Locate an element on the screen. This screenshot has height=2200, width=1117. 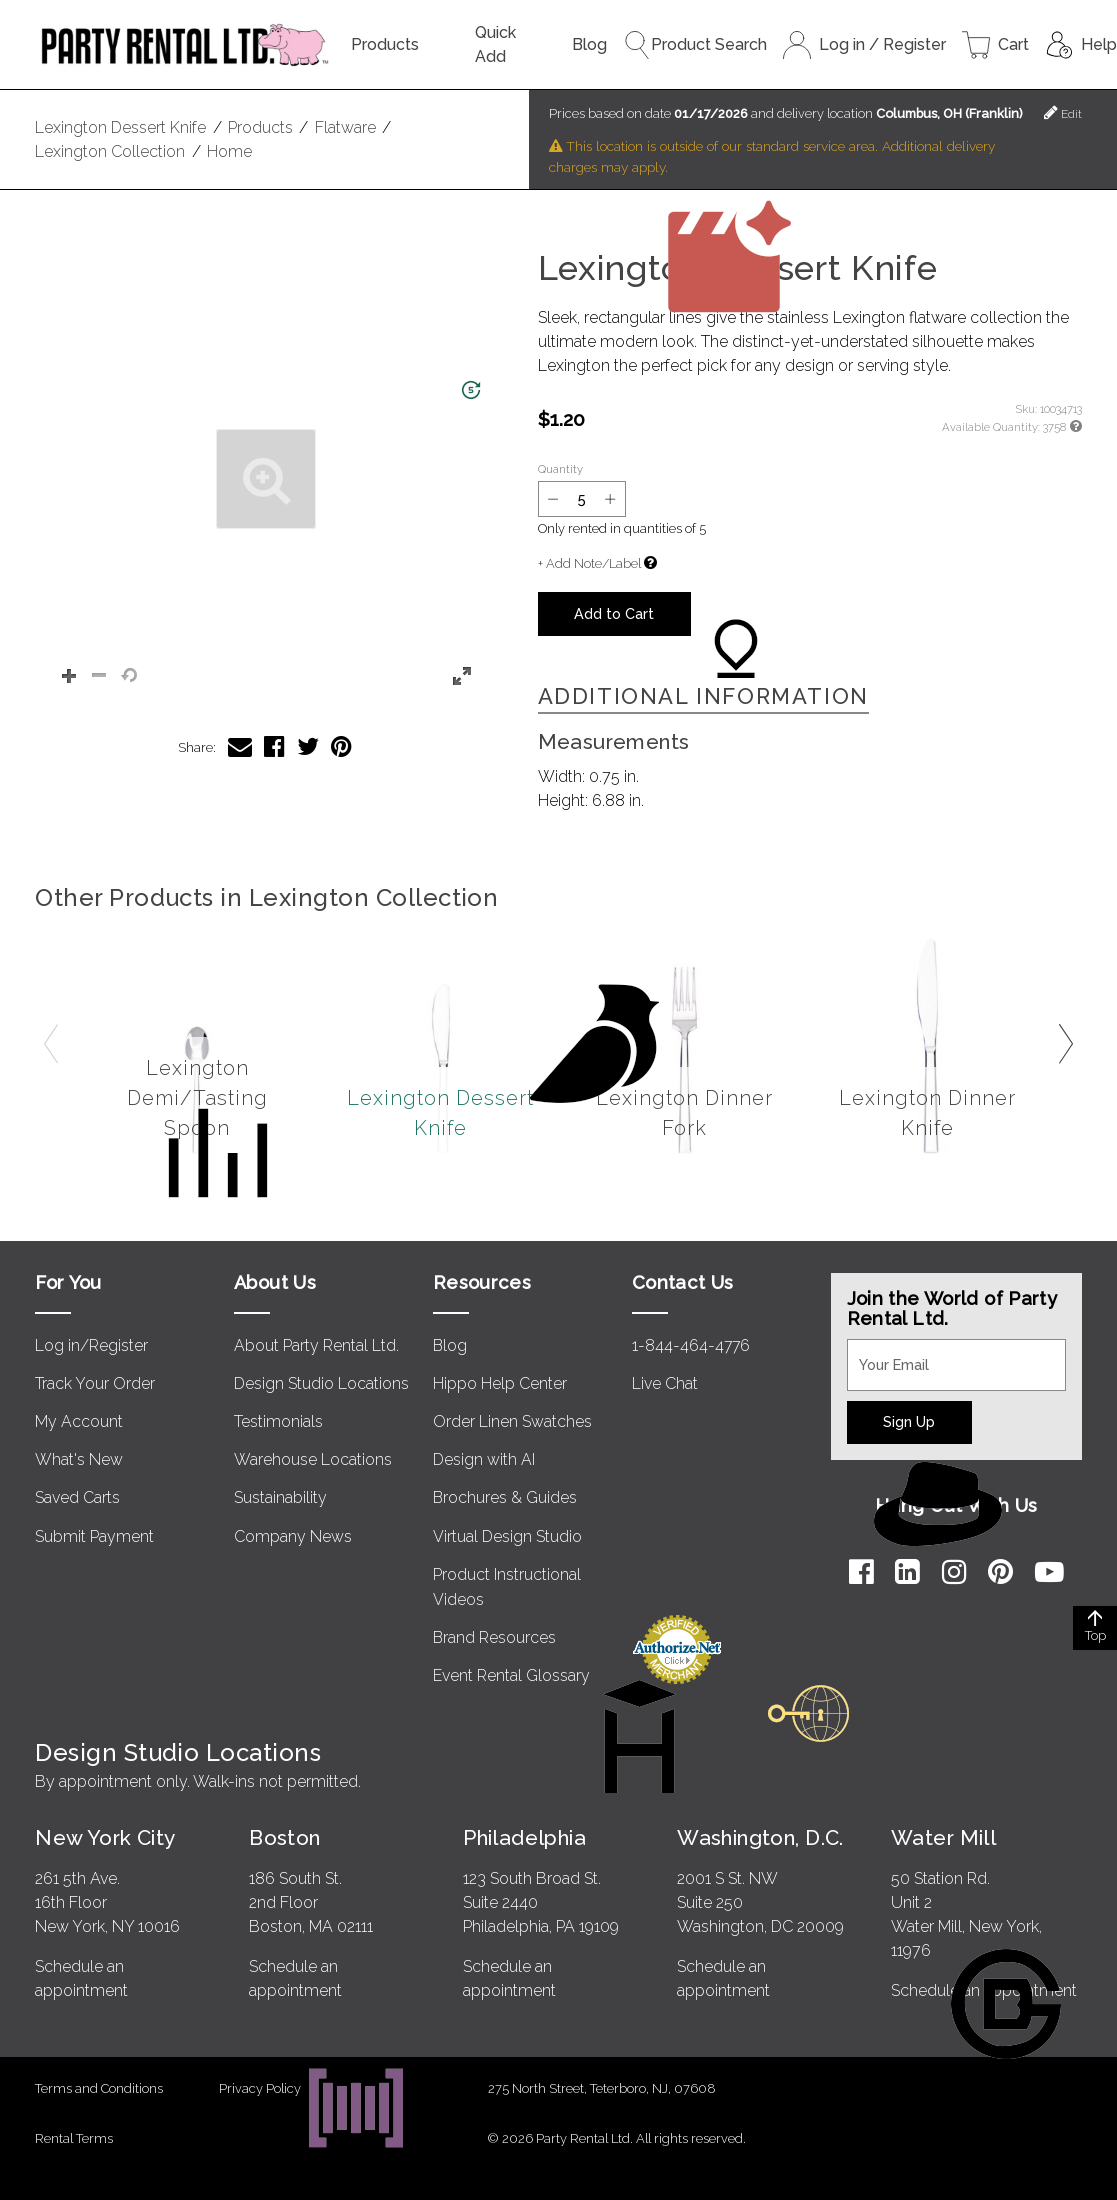
sinatra ruby framework logo is located at coordinates (938, 1504).